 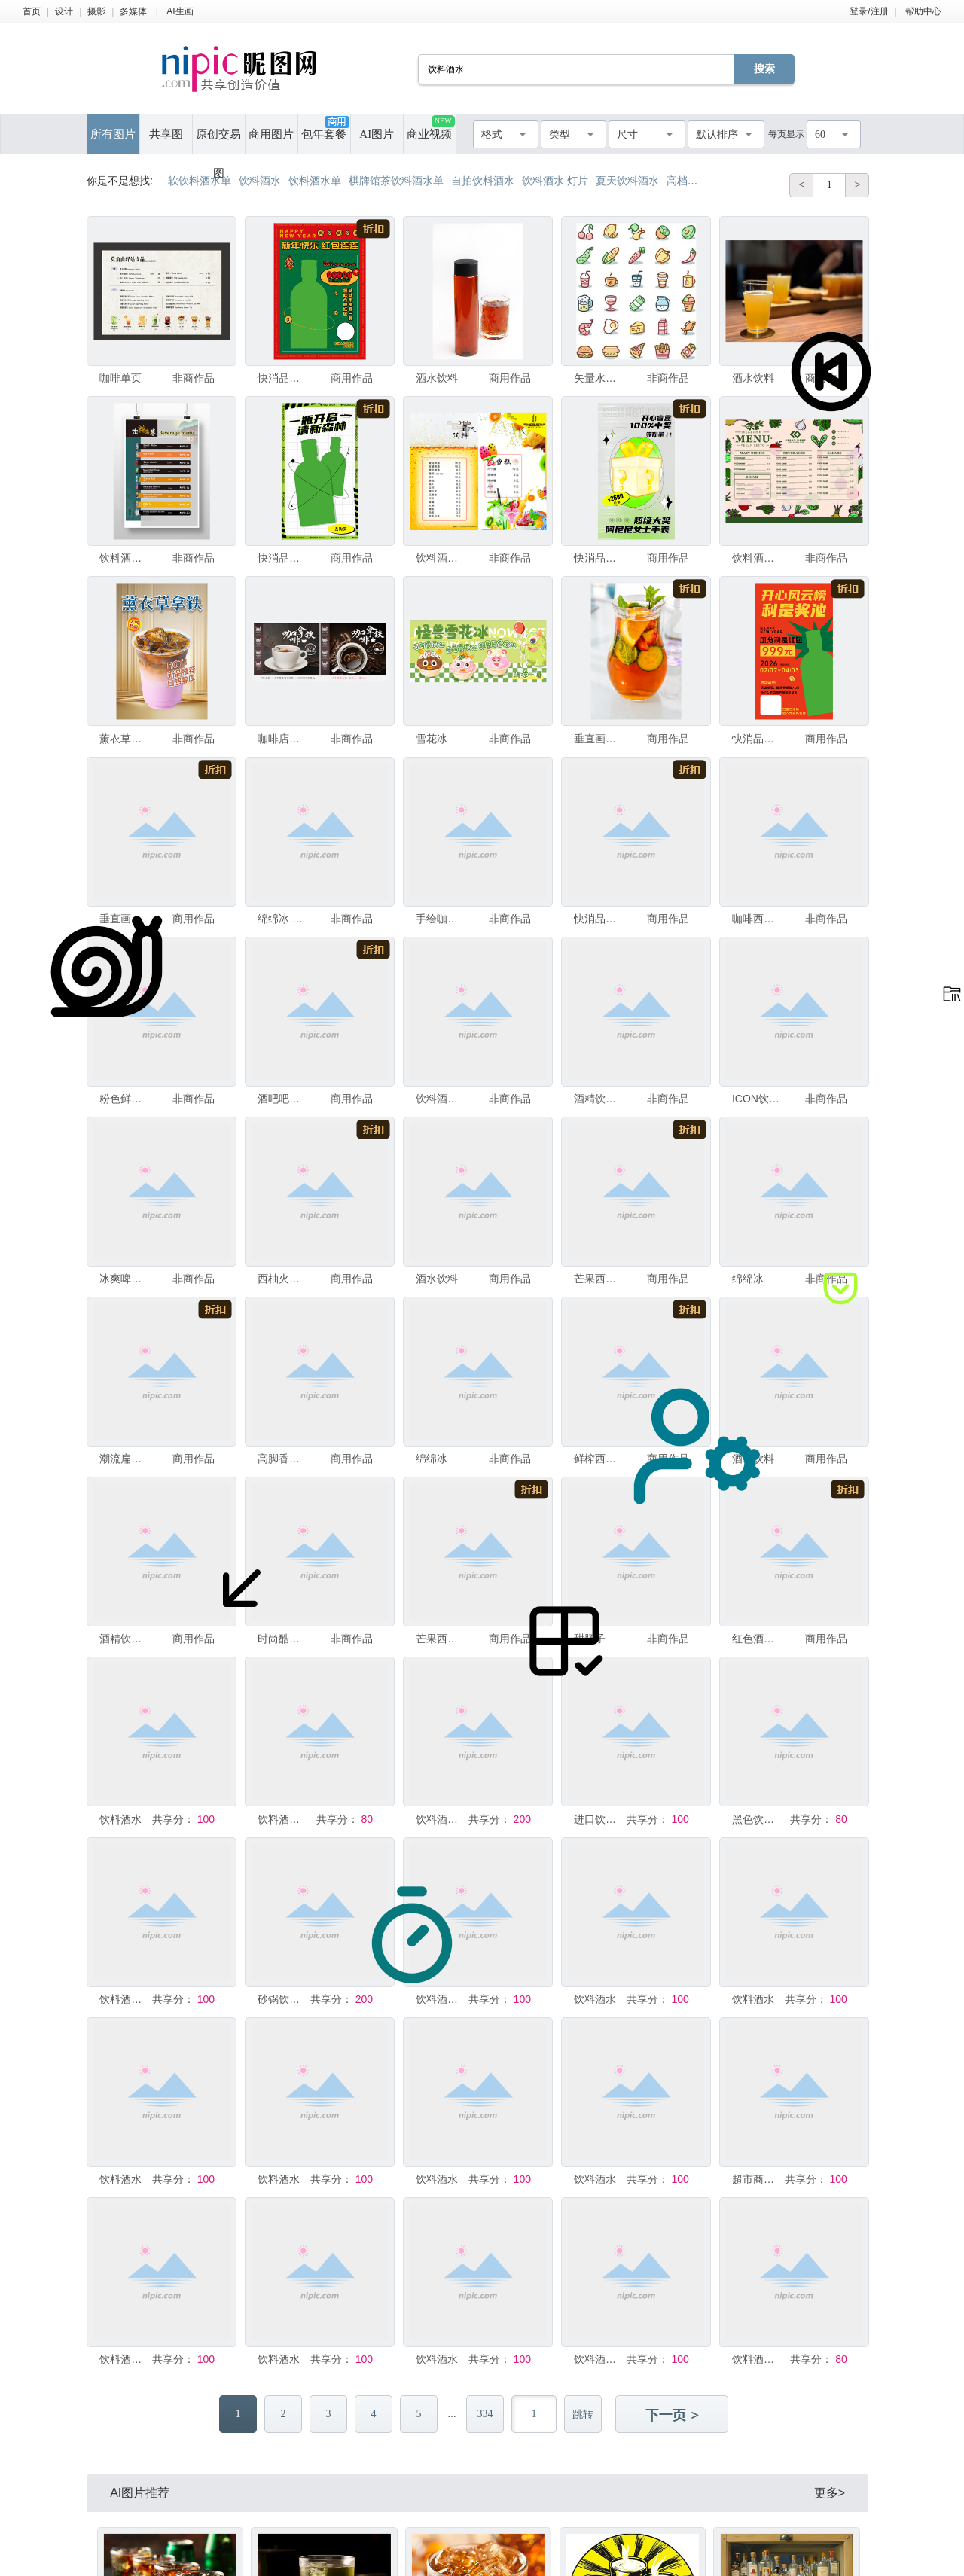 I want to click on skip to previous track, so click(x=831, y=371).